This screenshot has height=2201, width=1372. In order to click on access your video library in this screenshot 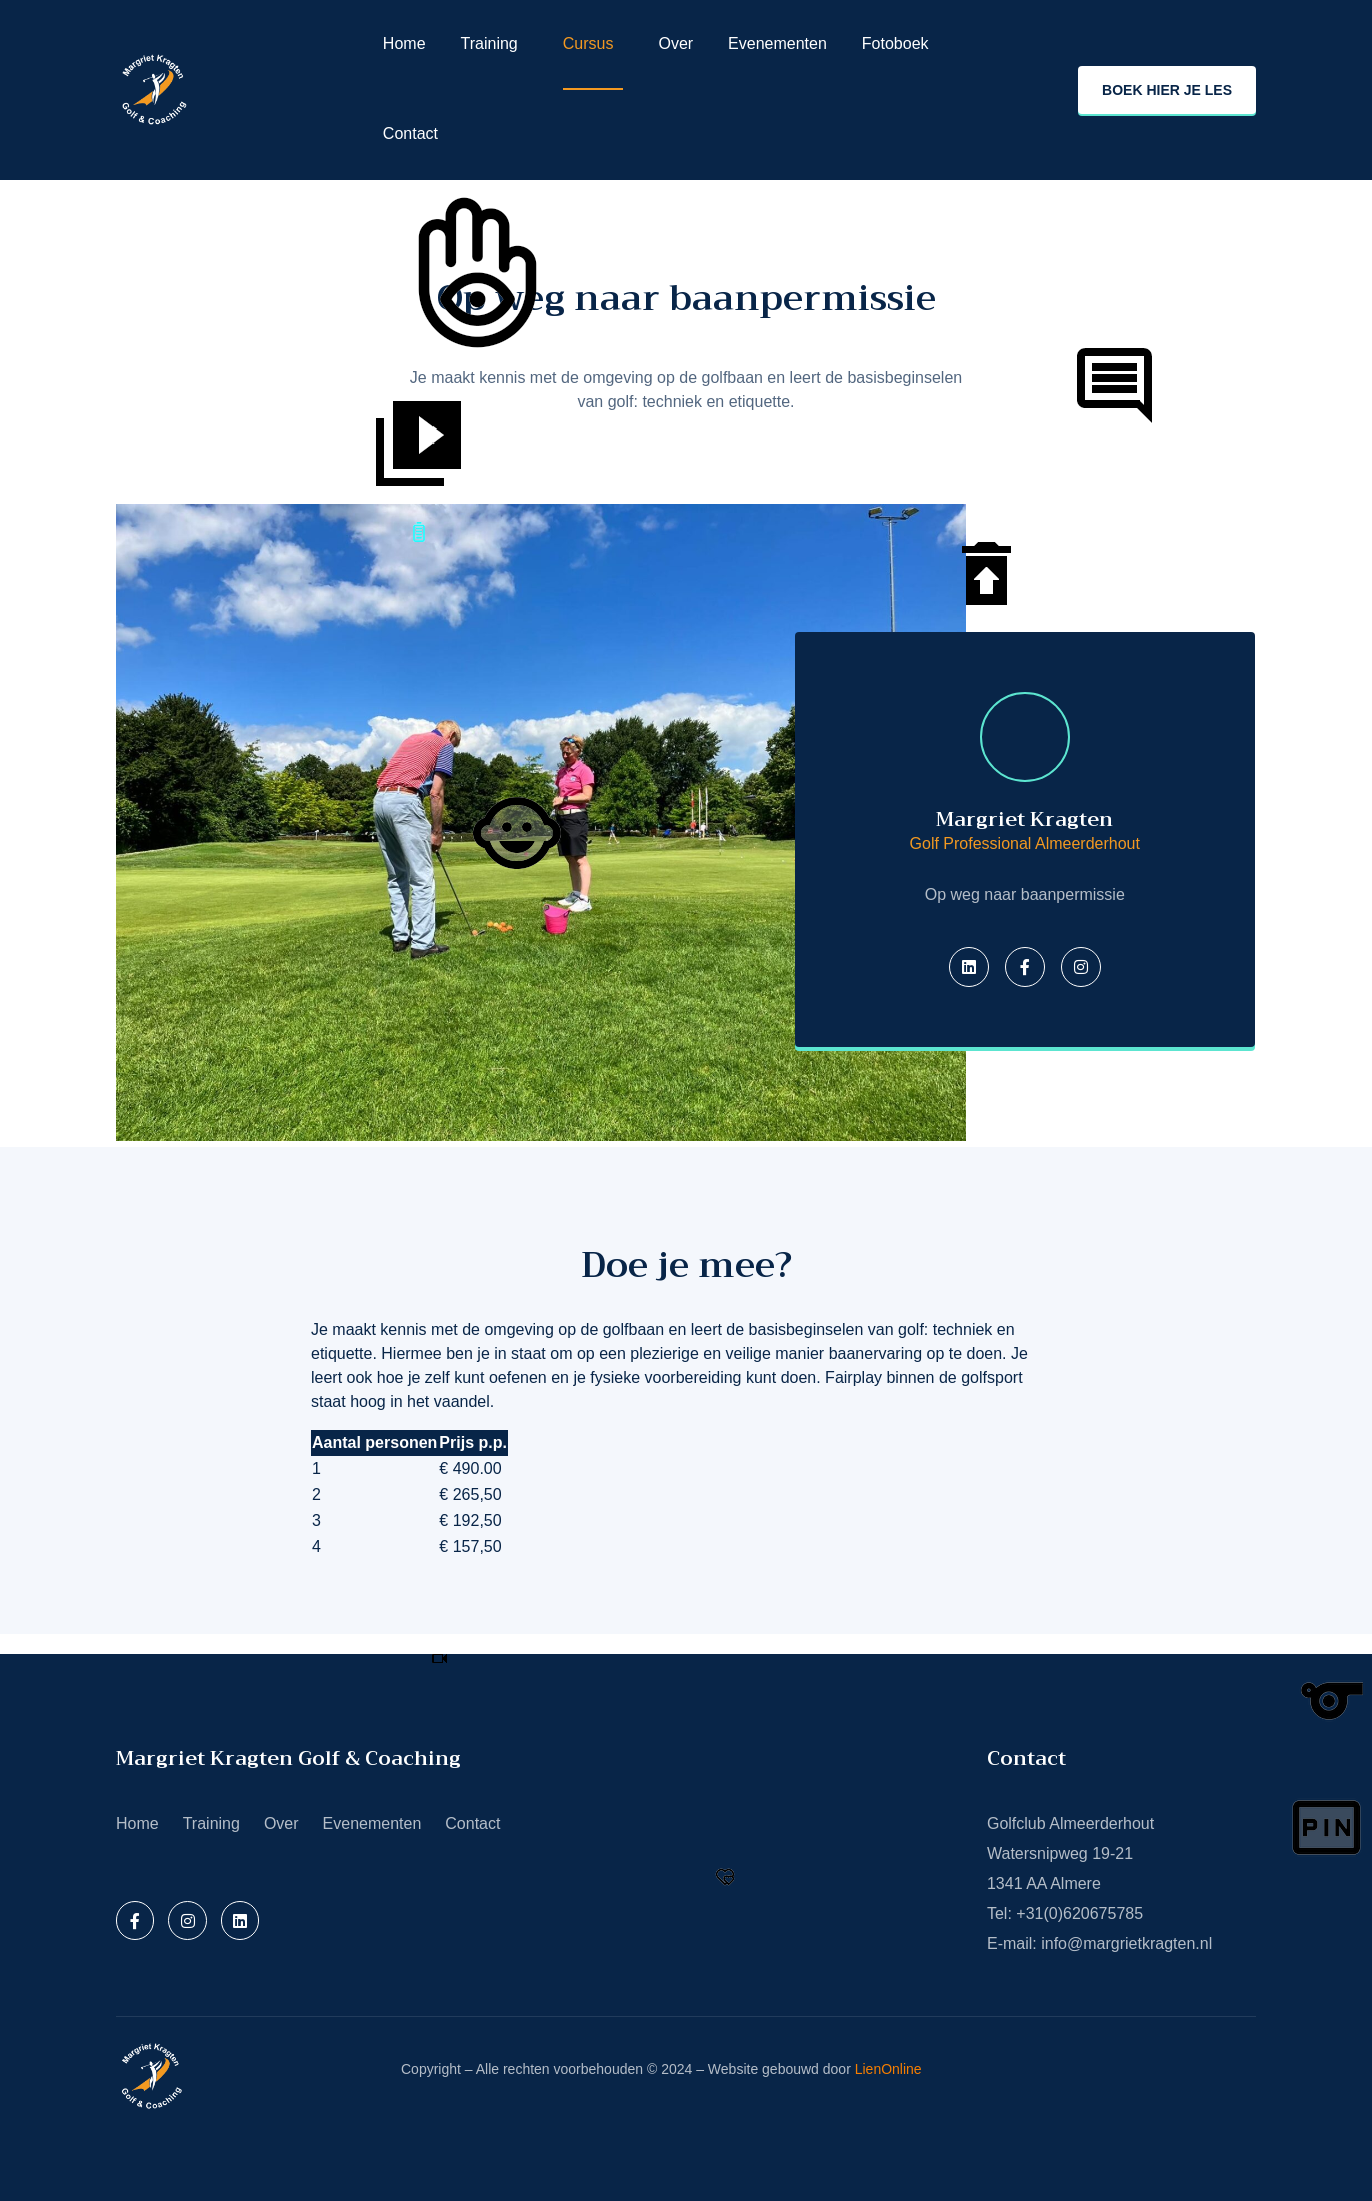, I will do `click(418, 443)`.